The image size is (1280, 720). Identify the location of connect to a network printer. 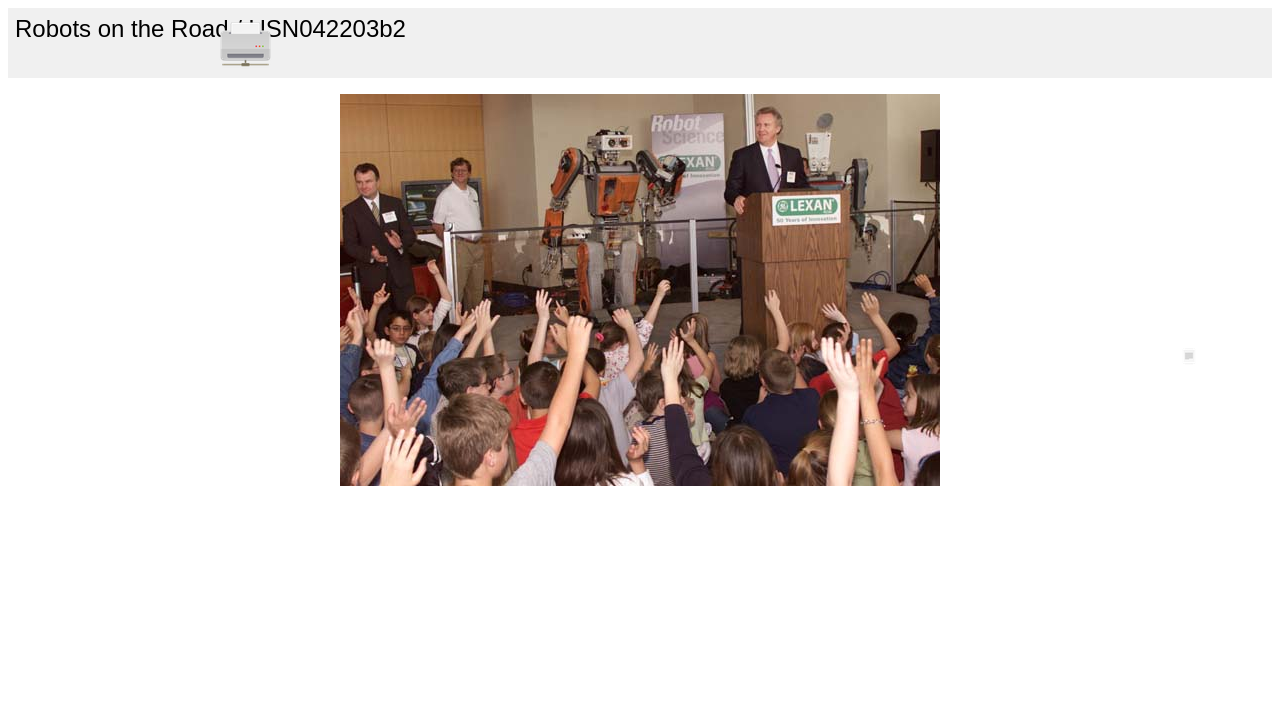
(245, 45).